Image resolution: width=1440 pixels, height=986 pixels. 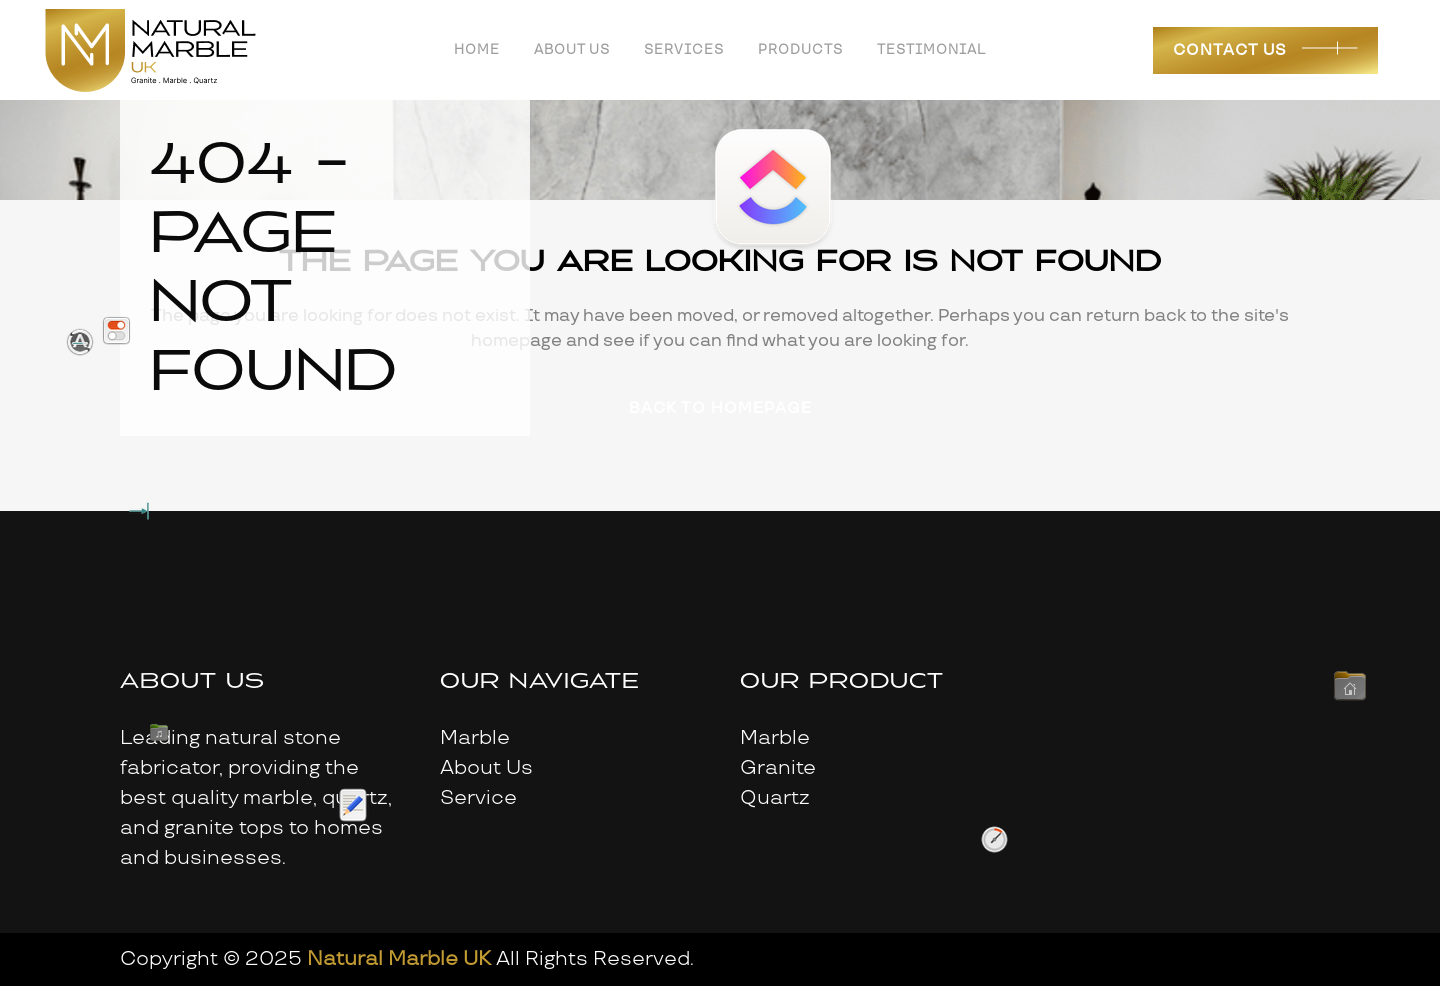 I want to click on open your music folder, so click(x=159, y=732).